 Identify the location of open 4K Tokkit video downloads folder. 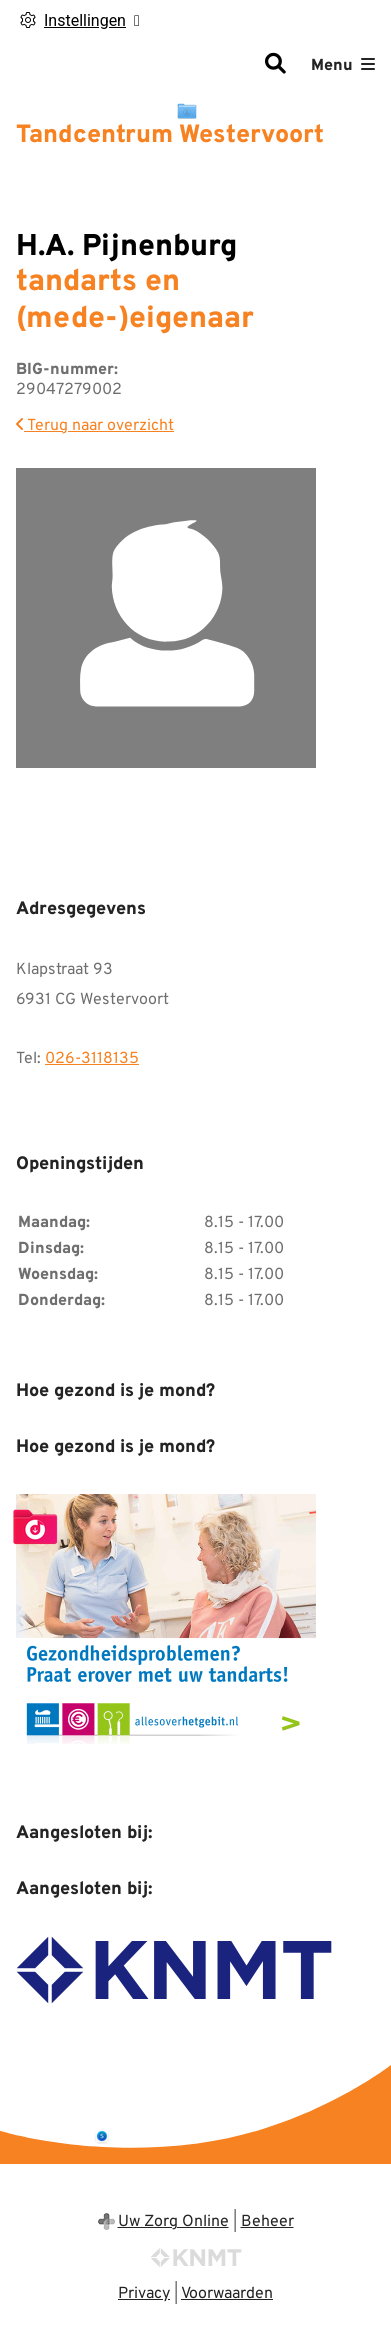
(35, 1528).